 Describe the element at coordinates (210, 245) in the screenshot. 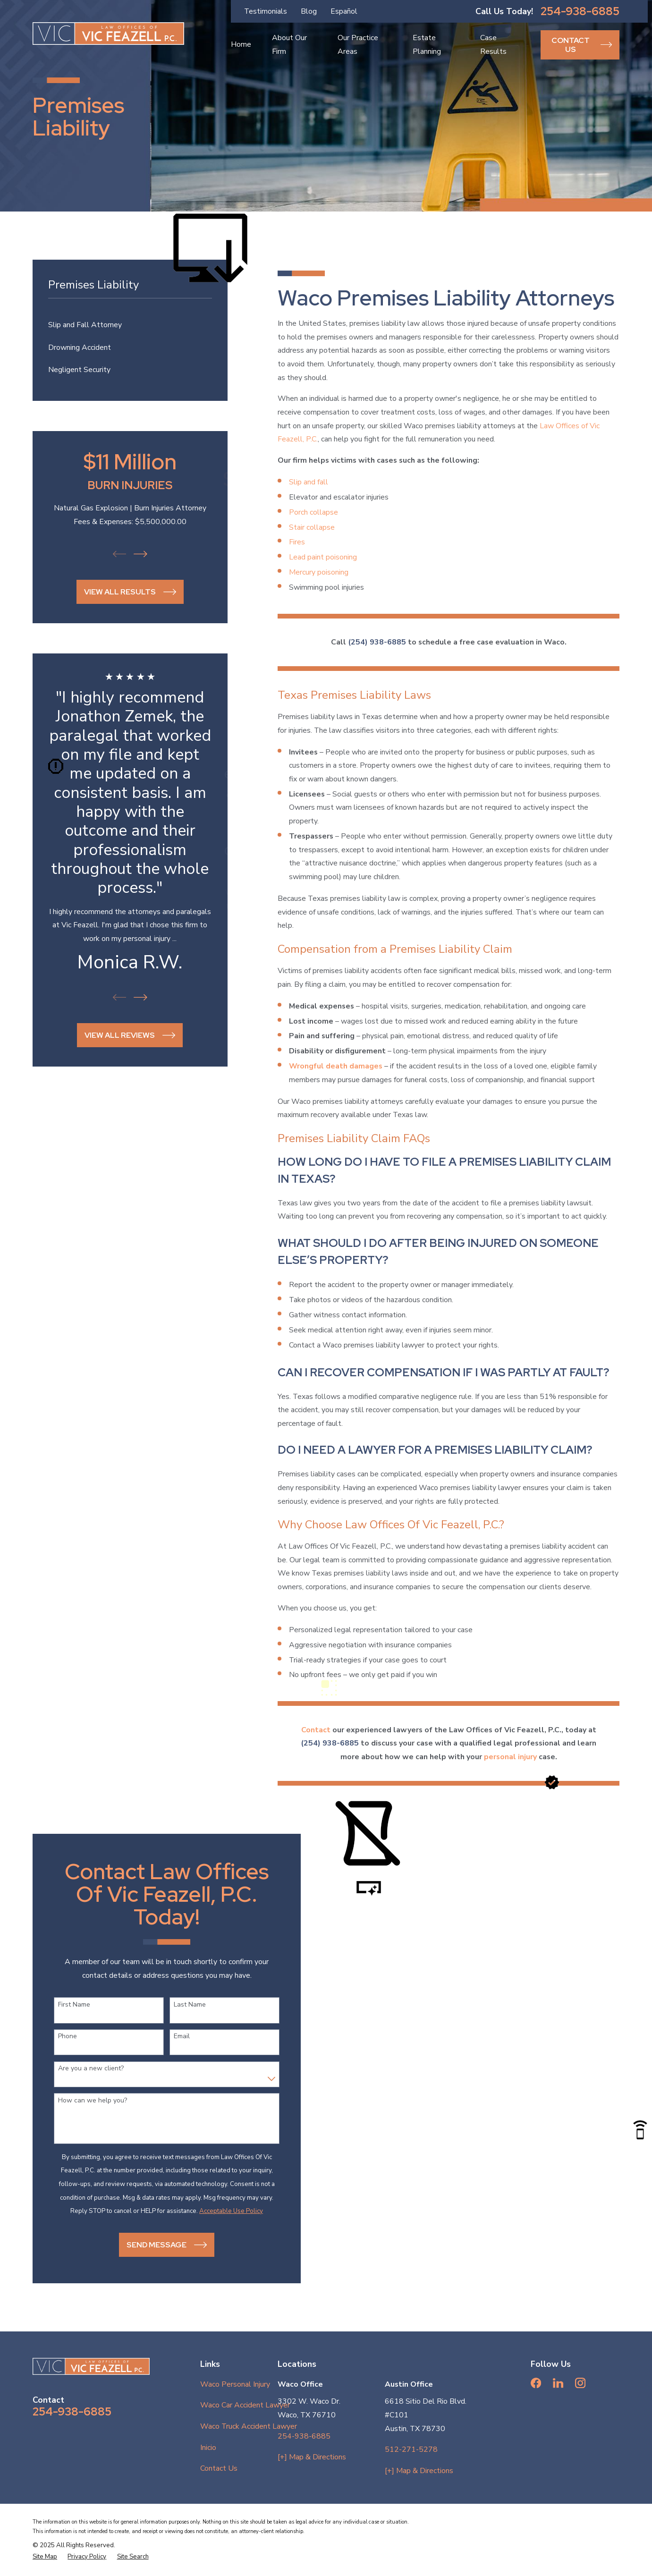

I see `download file to desktop` at that location.